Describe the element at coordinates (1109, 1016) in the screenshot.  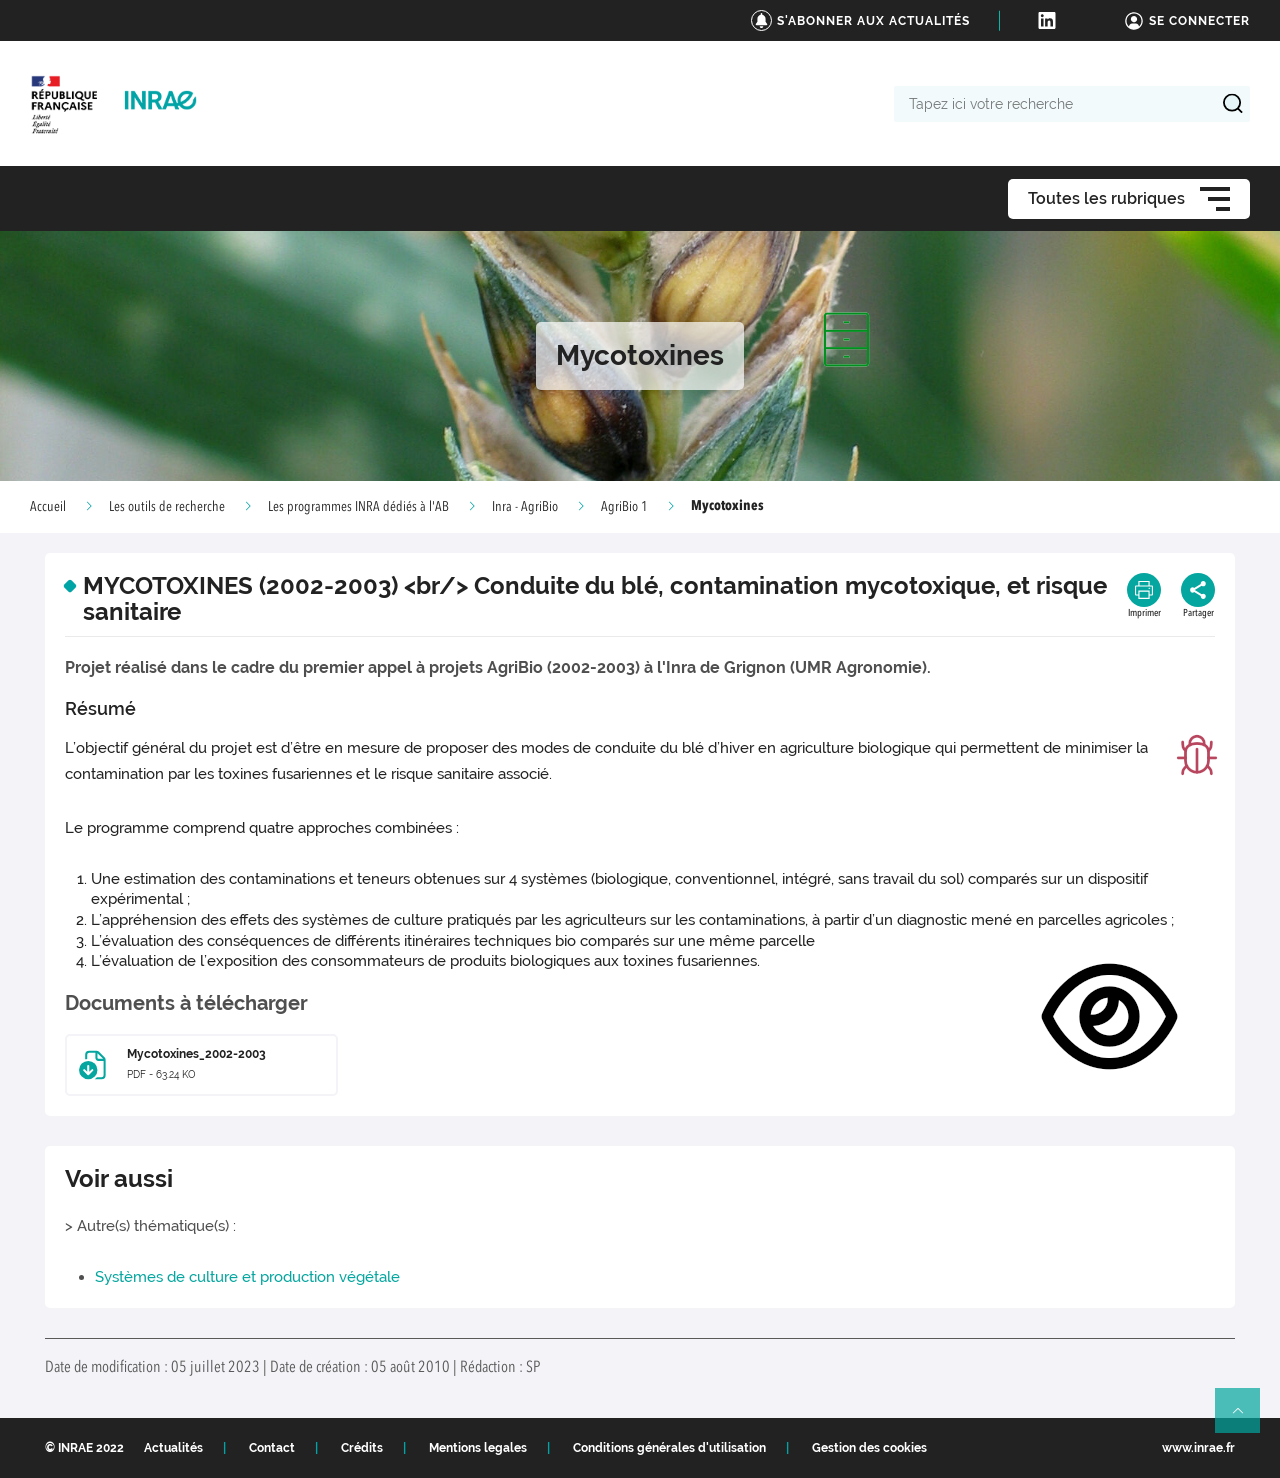
I see `view or preview content` at that location.